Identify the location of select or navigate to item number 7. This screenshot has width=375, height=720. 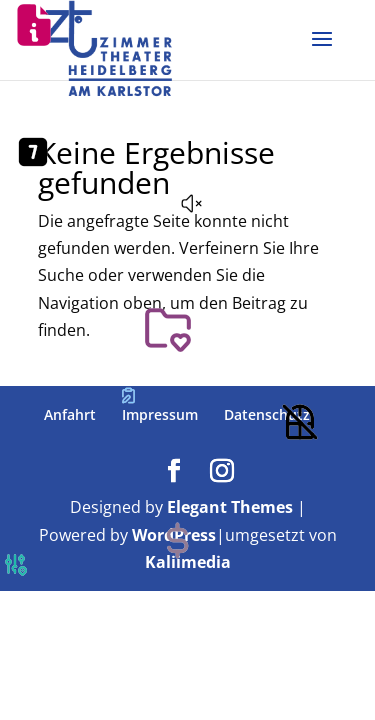
(33, 152).